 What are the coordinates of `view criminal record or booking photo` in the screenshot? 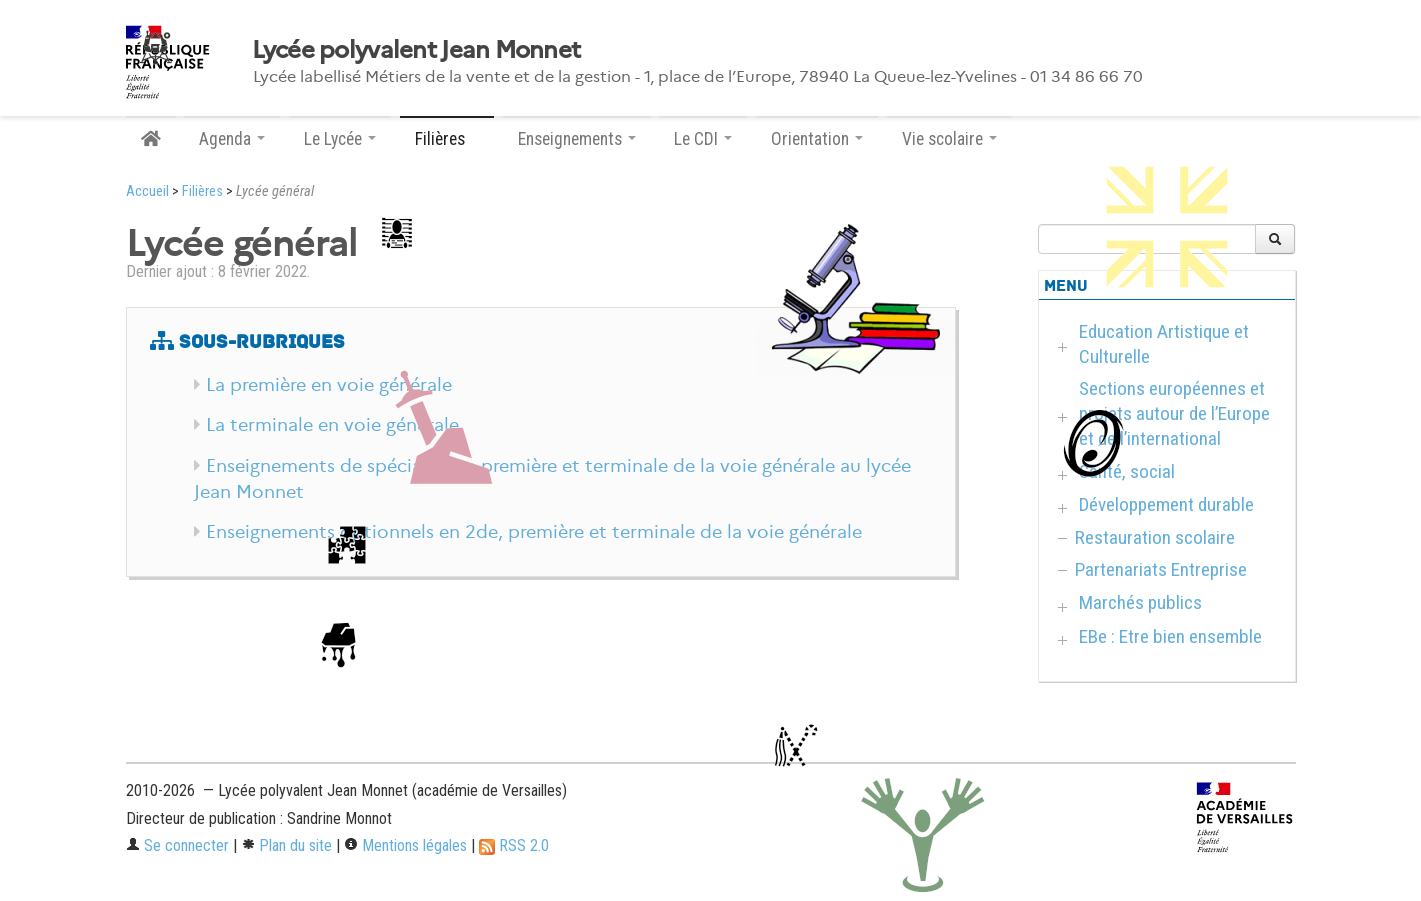 It's located at (397, 233).